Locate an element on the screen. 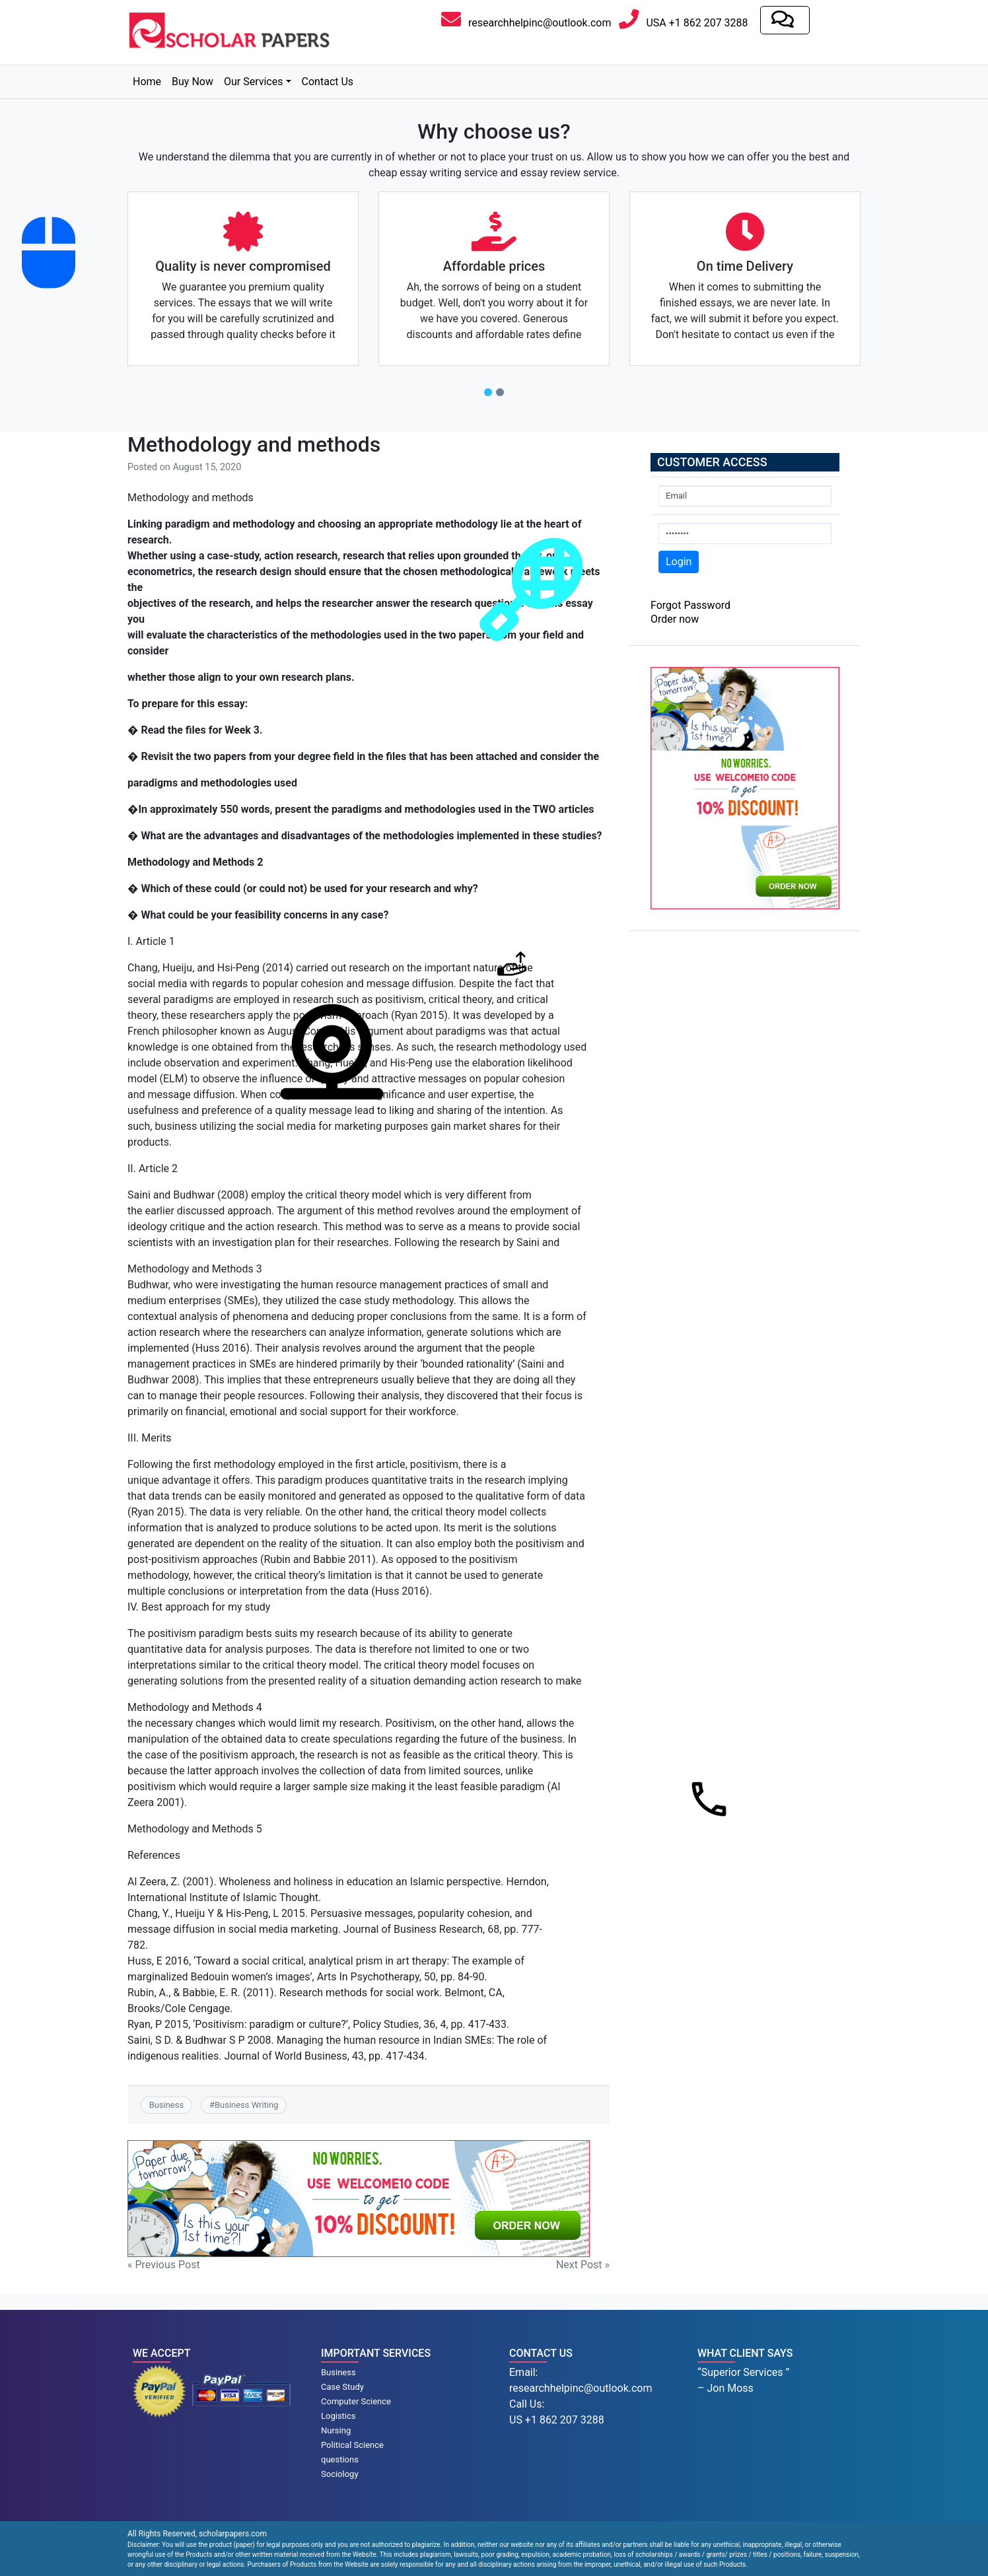  access tennis or racquet sports features is located at coordinates (530, 590).